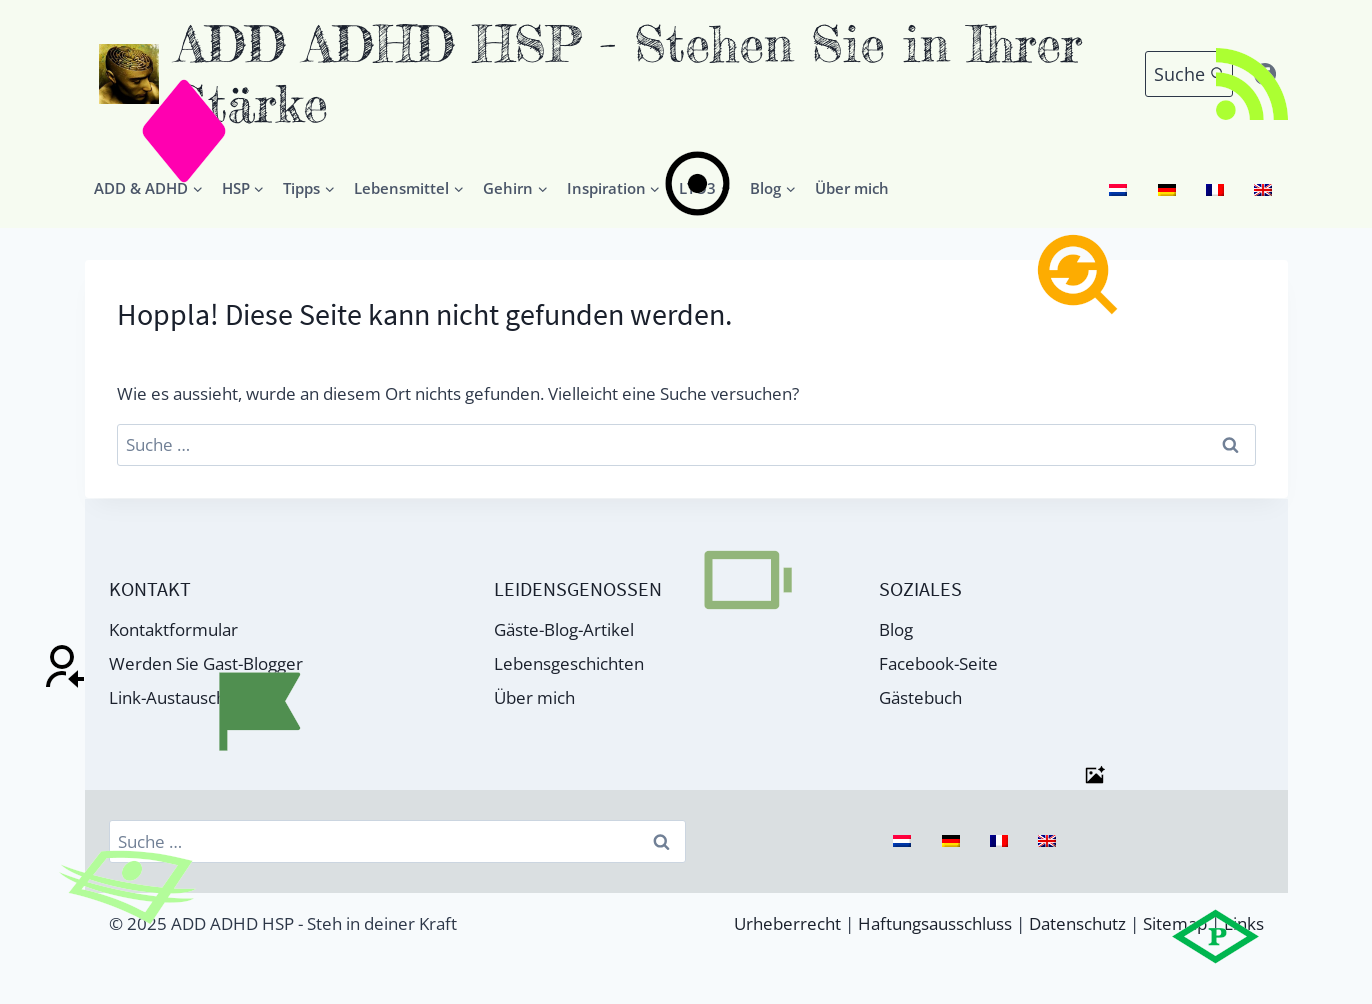 This screenshot has width=1372, height=1004. I want to click on find and replace text or content, so click(1077, 274).